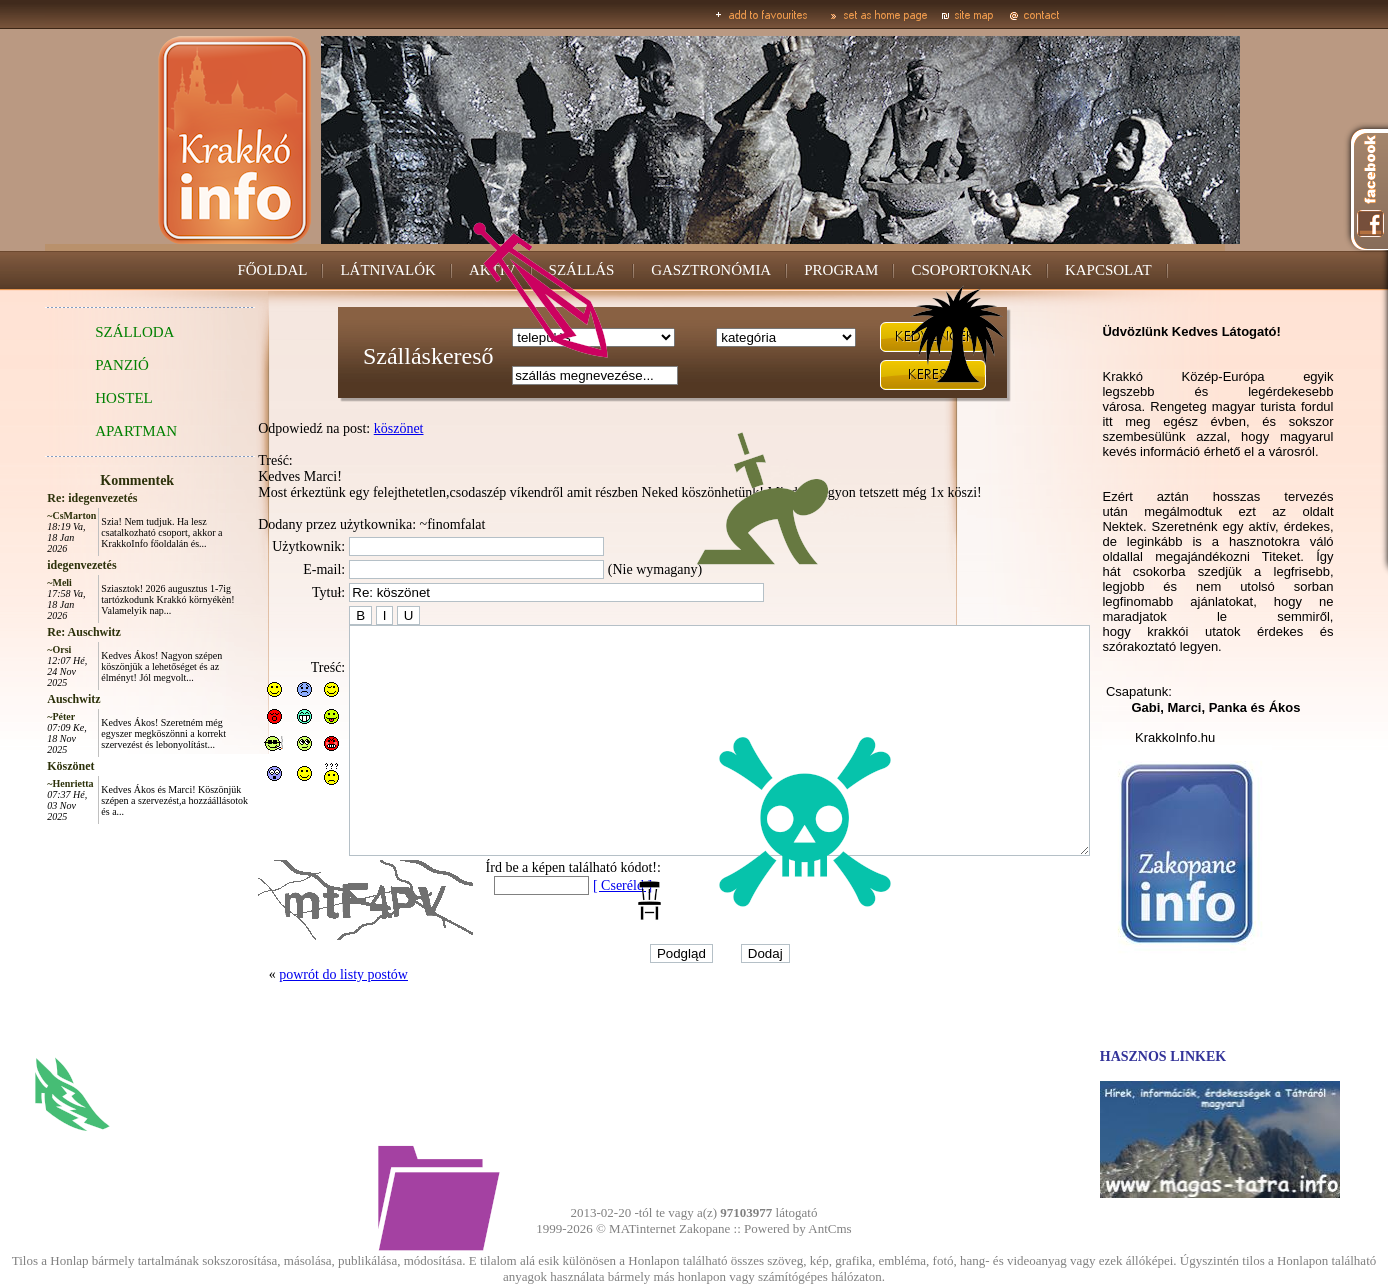 The height and width of the screenshot is (1285, 1388). Describe the element at coordinates (437, 1196) in the screenshot. I see `open or browse files in a folder` at that location.